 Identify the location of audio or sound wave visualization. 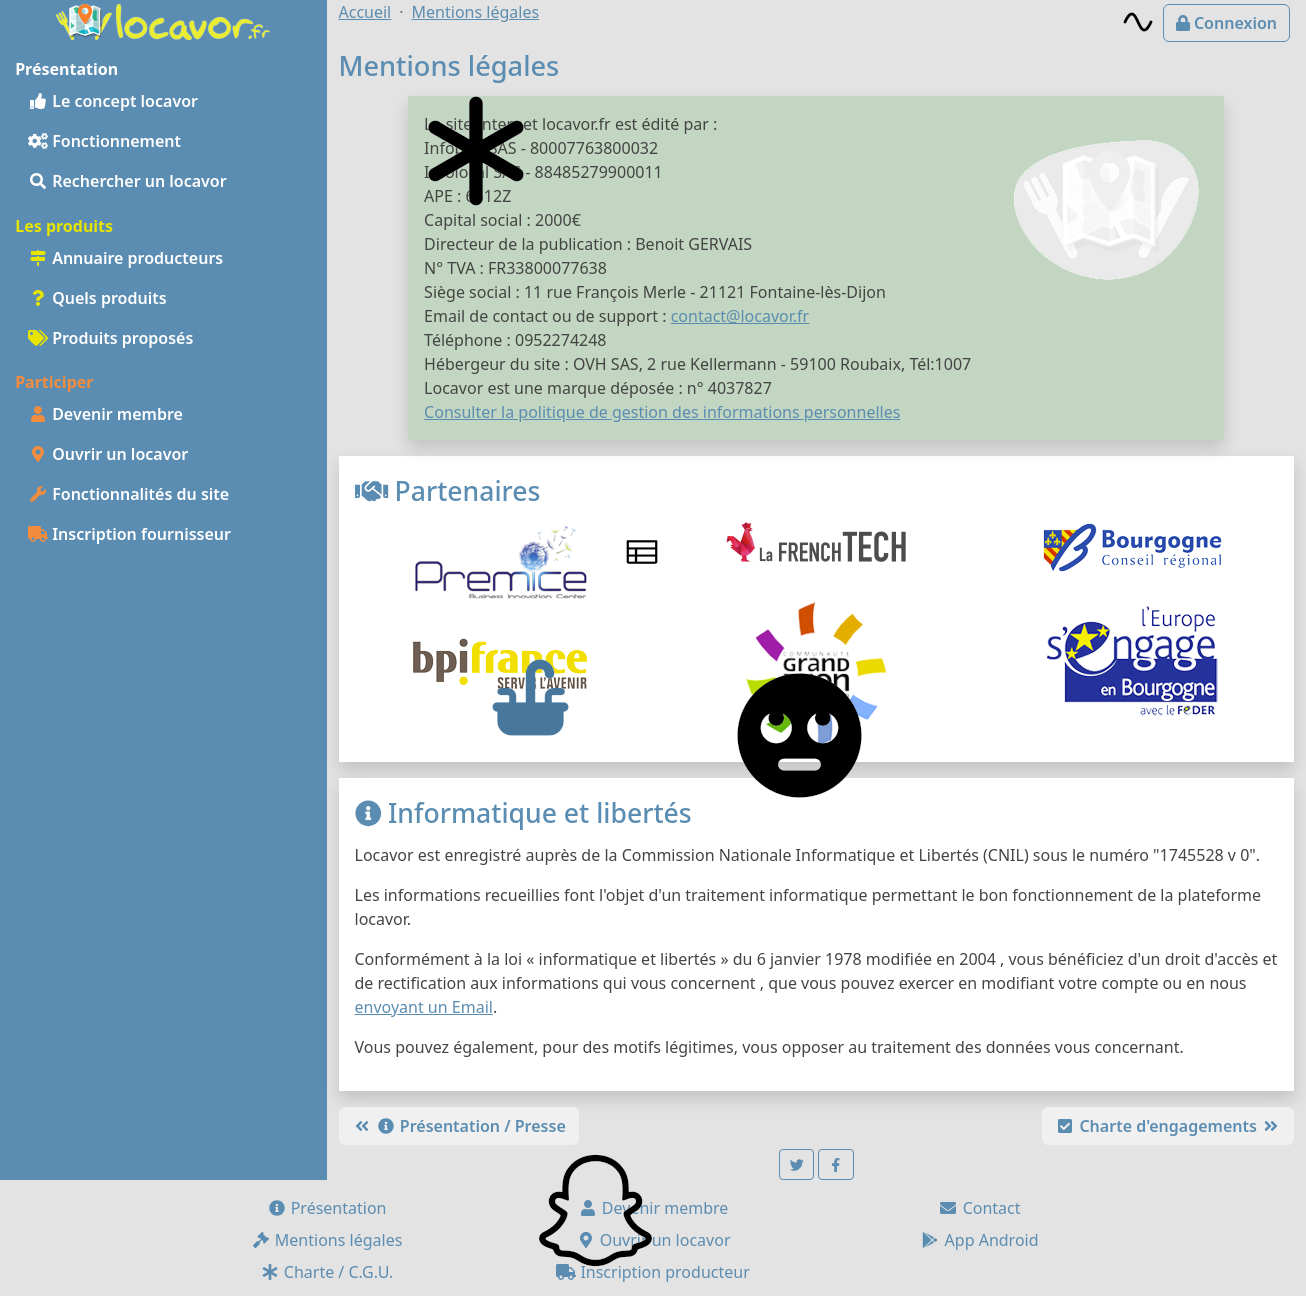
(1138, 22).